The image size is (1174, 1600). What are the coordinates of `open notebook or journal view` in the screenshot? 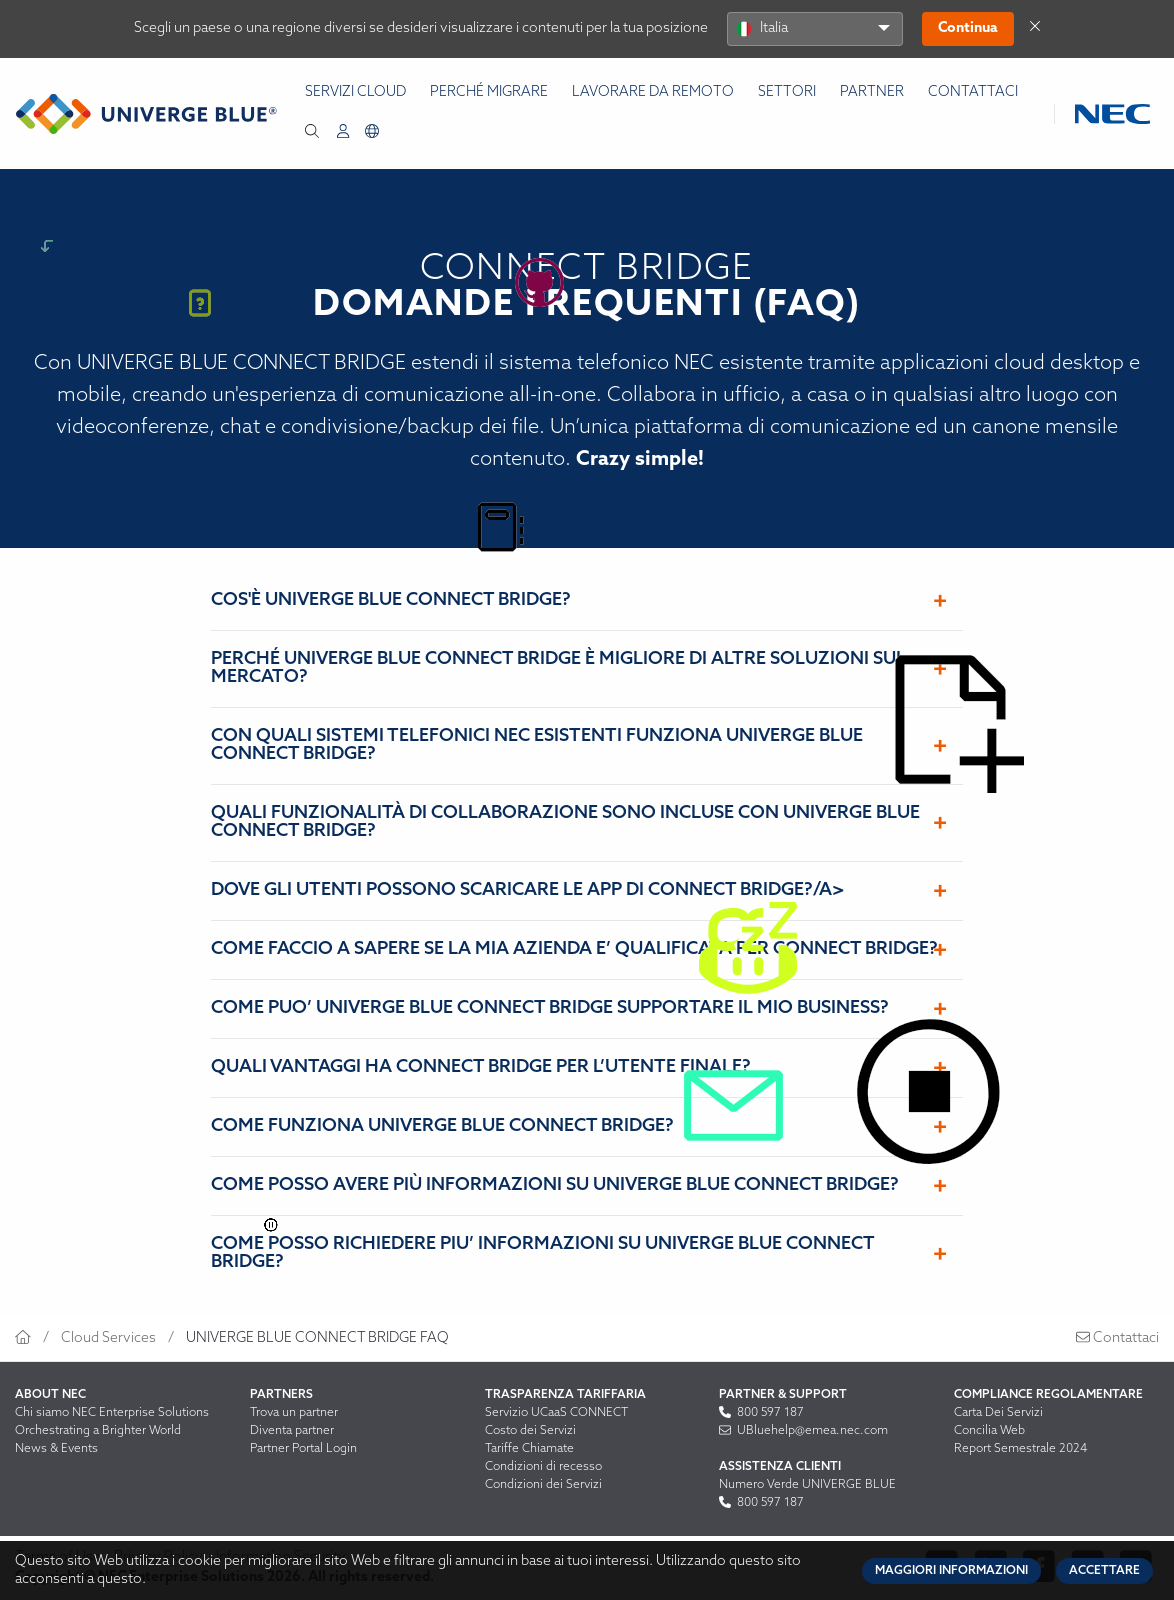 It's located at (499, 527).